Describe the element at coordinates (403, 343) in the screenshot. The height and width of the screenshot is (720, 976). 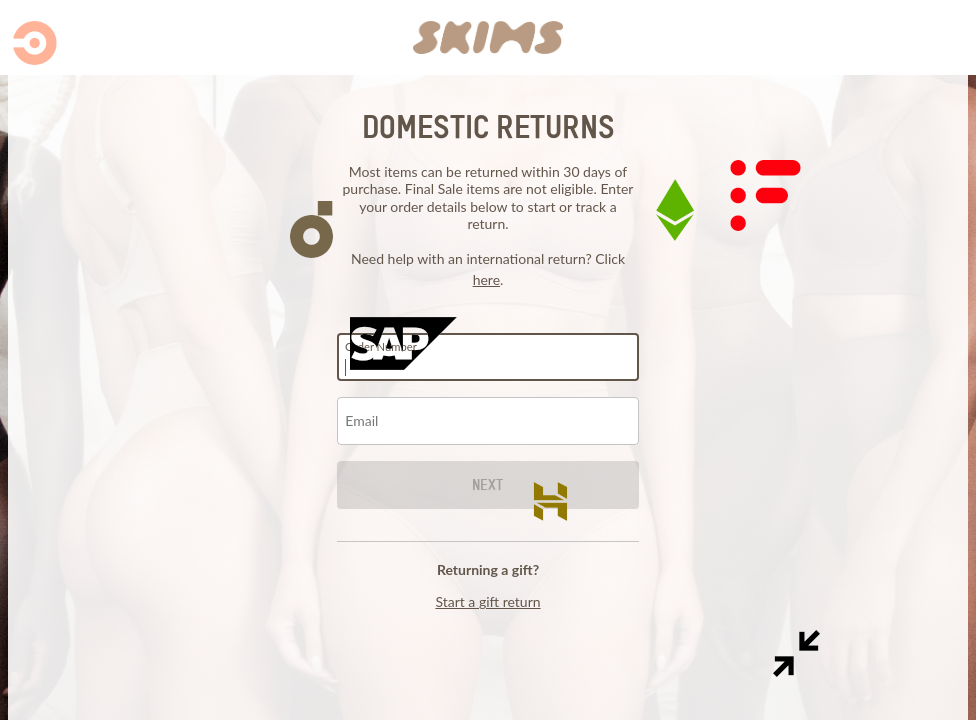
I see `SAP enterprise software logo` at that location.